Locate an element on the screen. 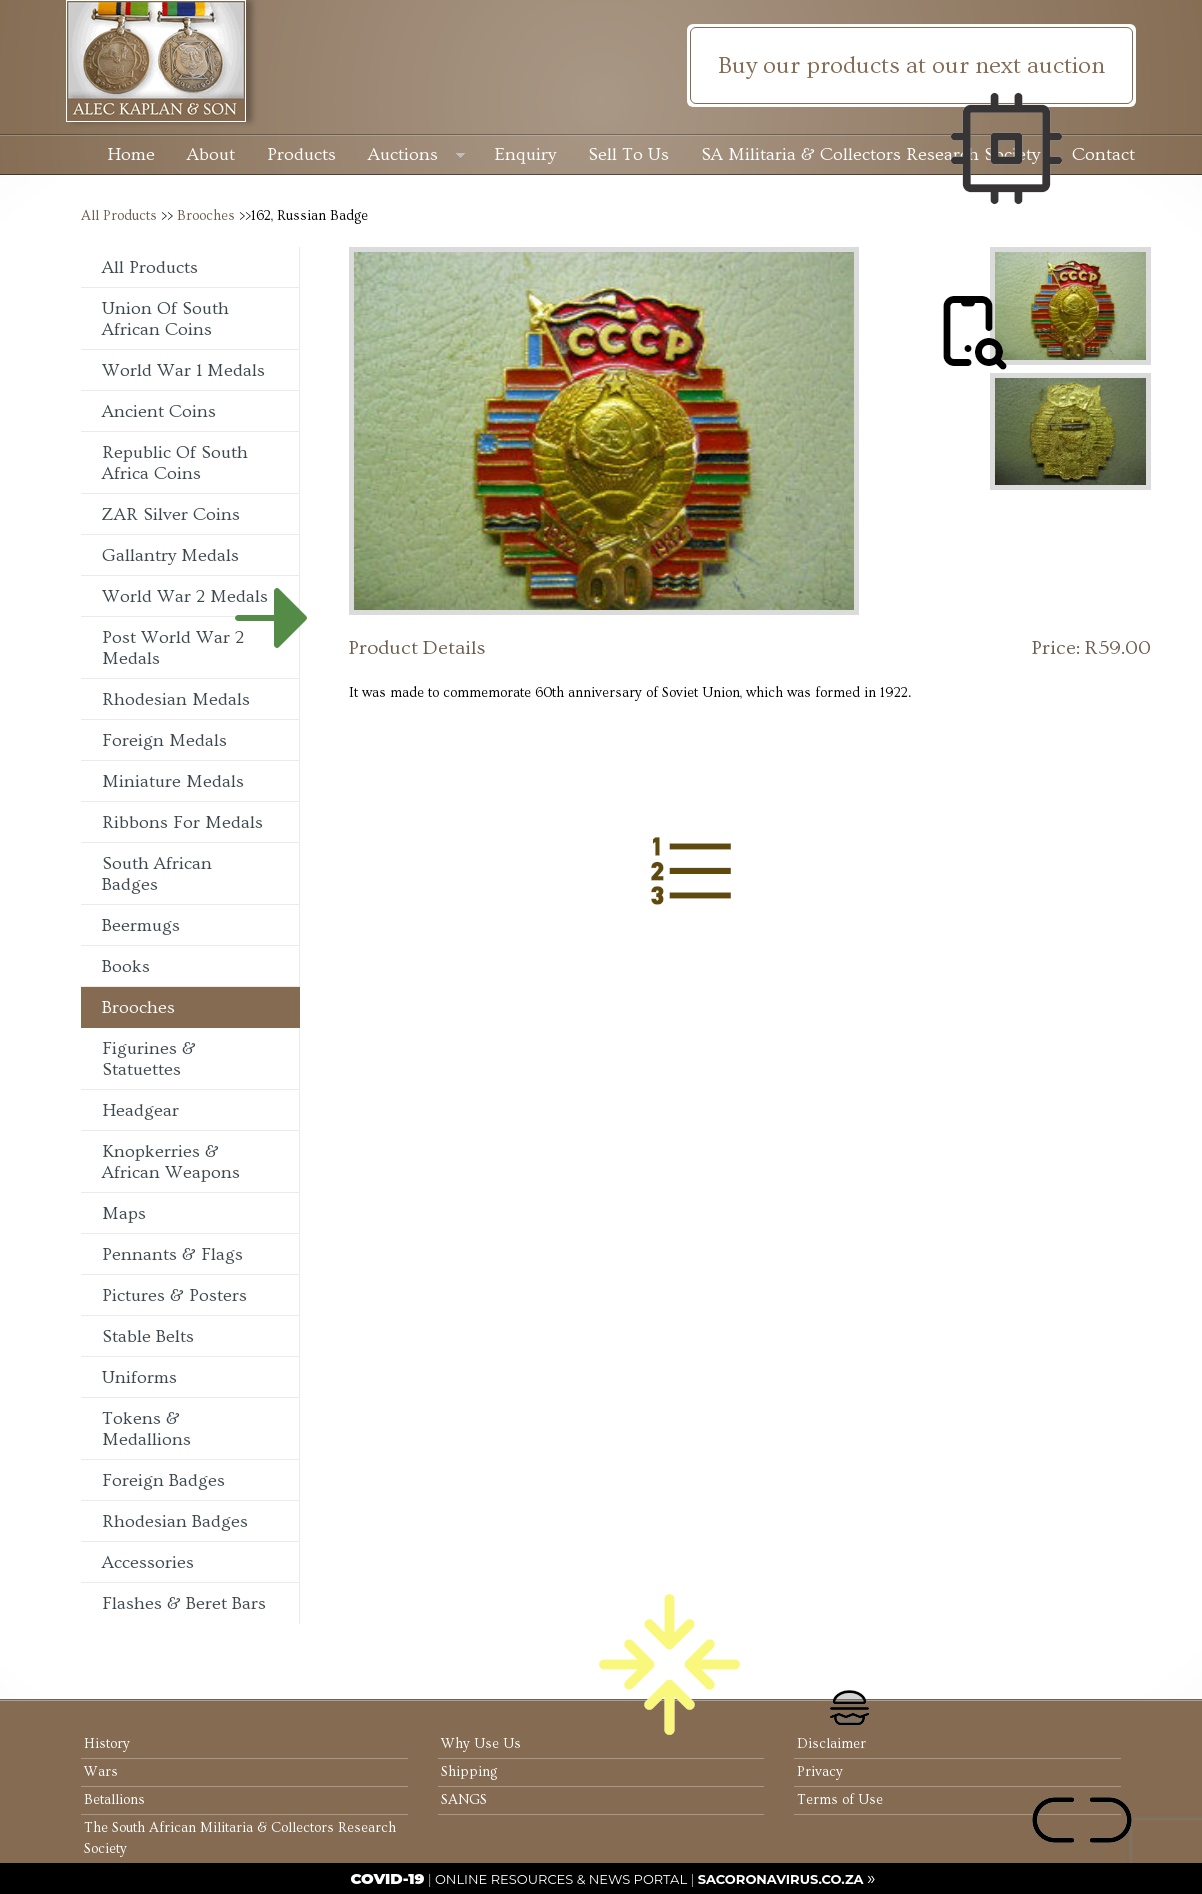 Image resolution: width=1202 pixels, height=1894 pixels. view food or restaurant options is located at coordinates (849, 1708).